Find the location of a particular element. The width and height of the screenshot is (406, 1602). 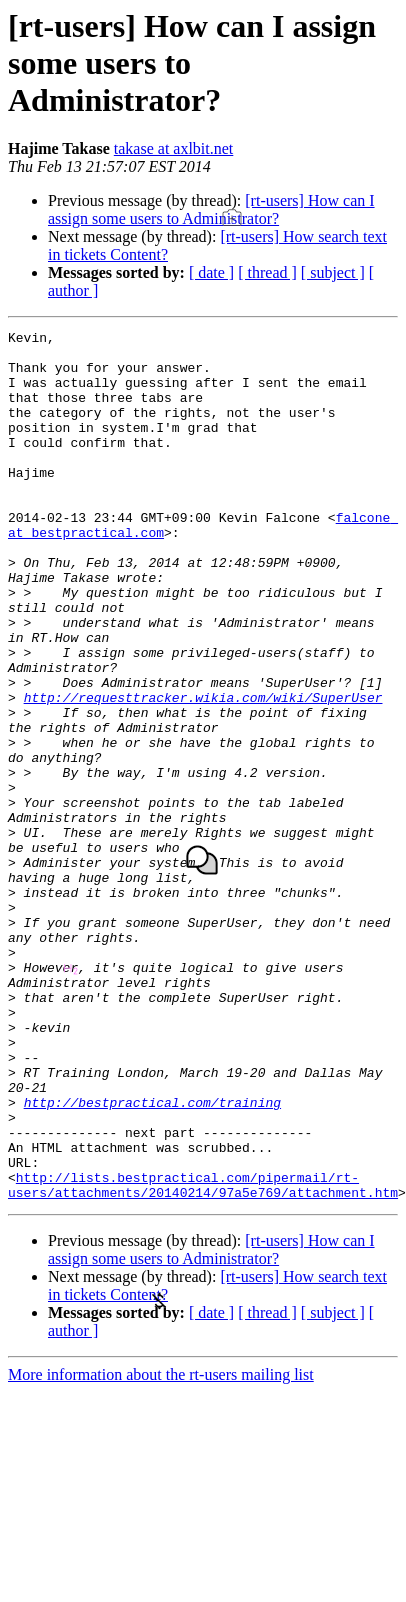

format text as heading level 2 is located at coordinates (70, 969).